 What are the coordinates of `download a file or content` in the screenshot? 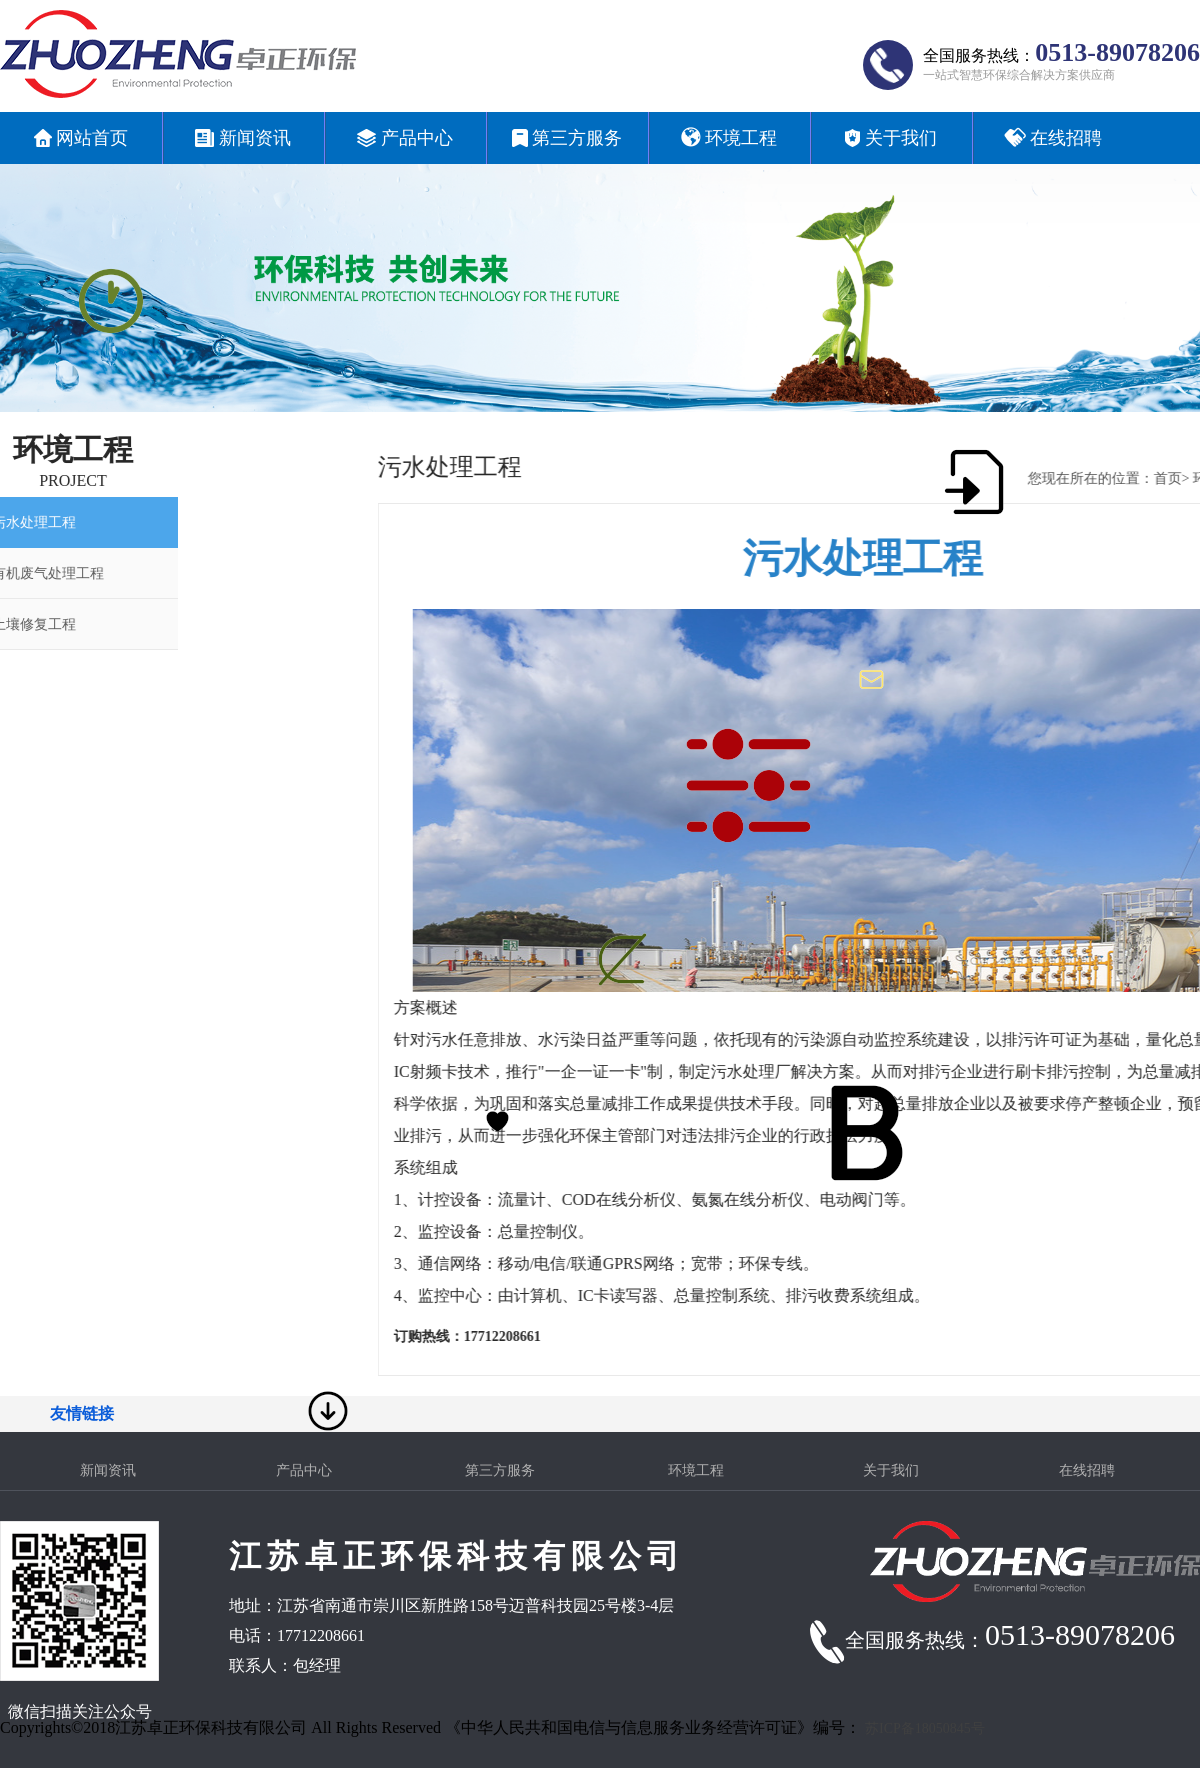 It's located at (328, 1411).